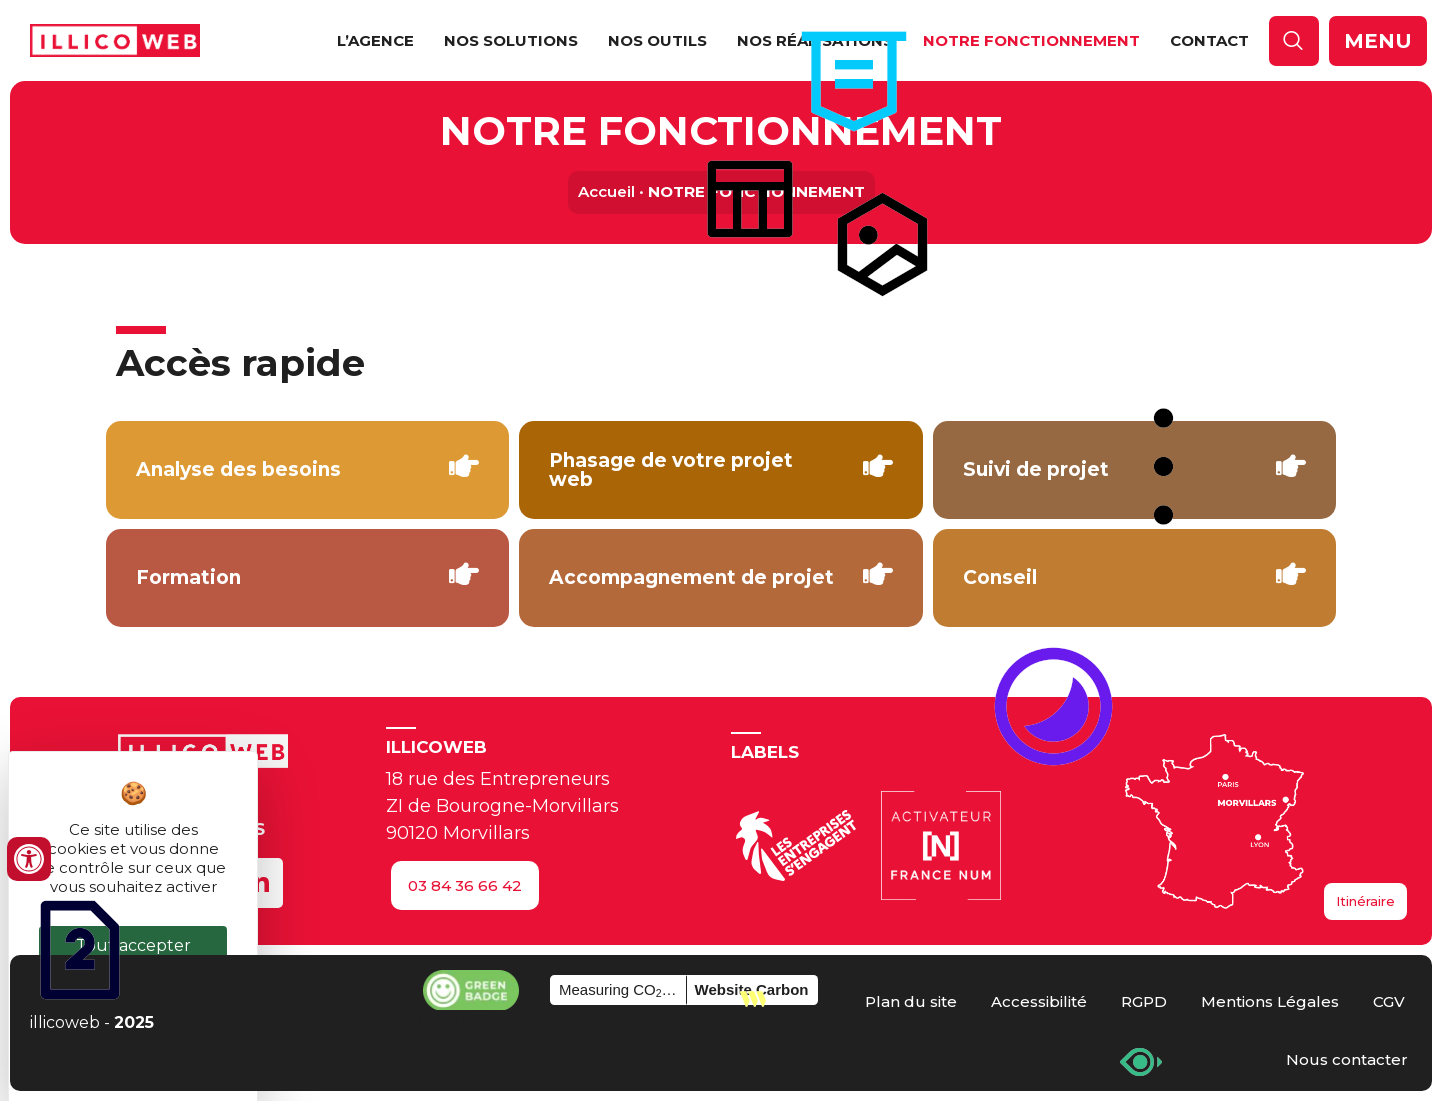 The width and height of the screenshot is (1442, 1101). What do you see at coordinates (854, 79) in the screenshot?
I see `view honors or awards badge` at bounding box center [854, 79].